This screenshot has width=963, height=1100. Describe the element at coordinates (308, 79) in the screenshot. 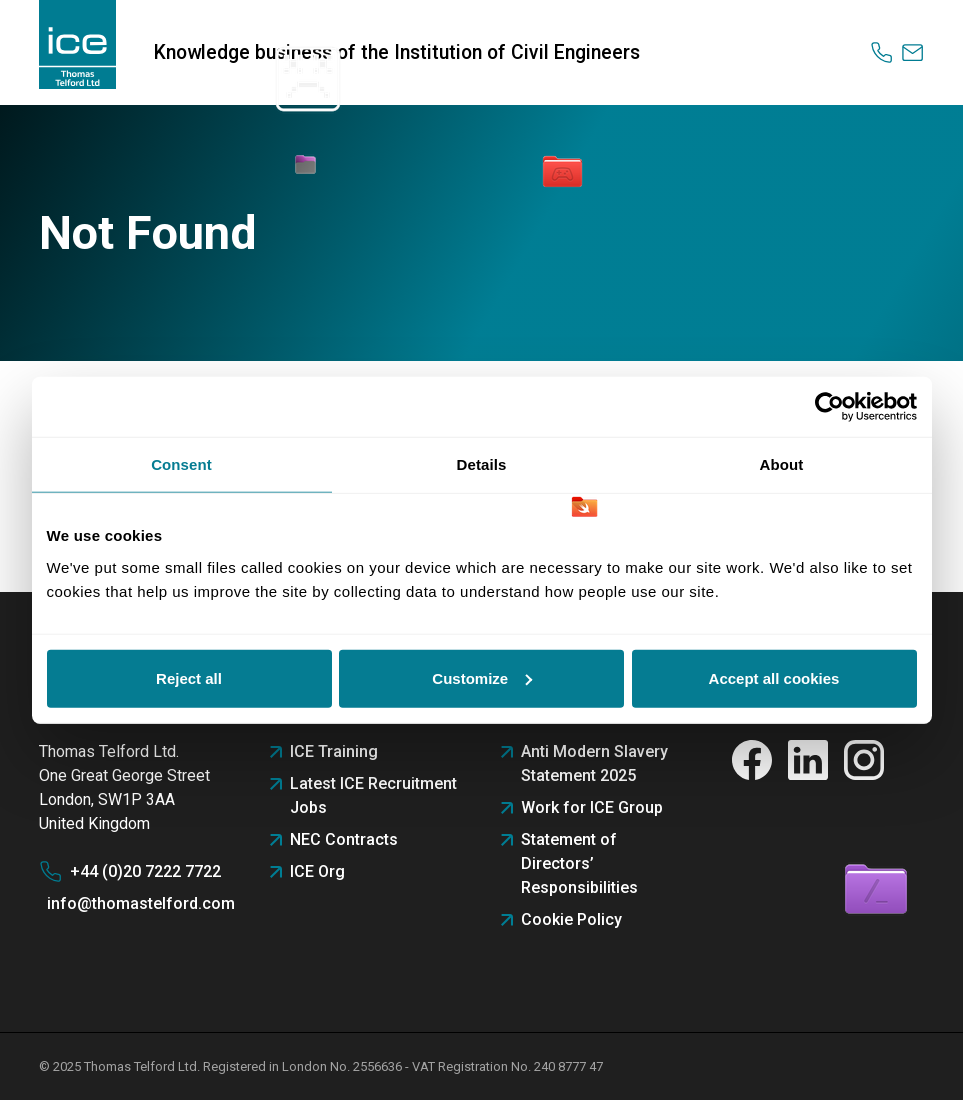

I see `system crash or error report notification` at that location.